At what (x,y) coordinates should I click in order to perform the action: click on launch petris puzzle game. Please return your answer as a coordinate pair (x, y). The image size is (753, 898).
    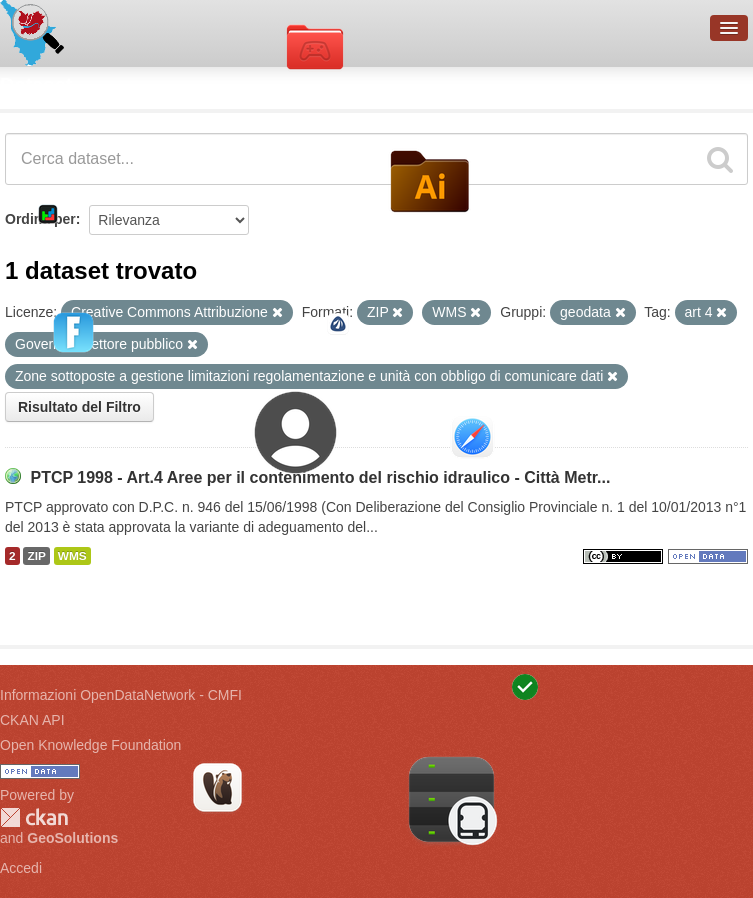
    Looking at the image, I should click on (48, 214).